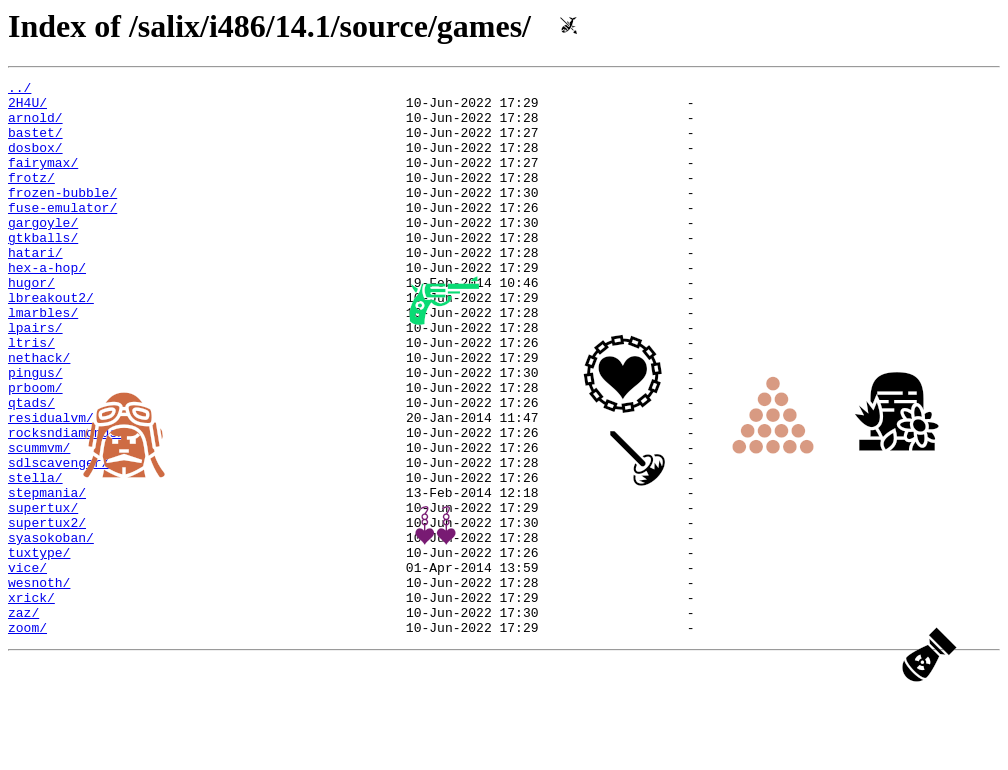  I want to click on indicates a locked or committed relationship status, so click(622, 374).